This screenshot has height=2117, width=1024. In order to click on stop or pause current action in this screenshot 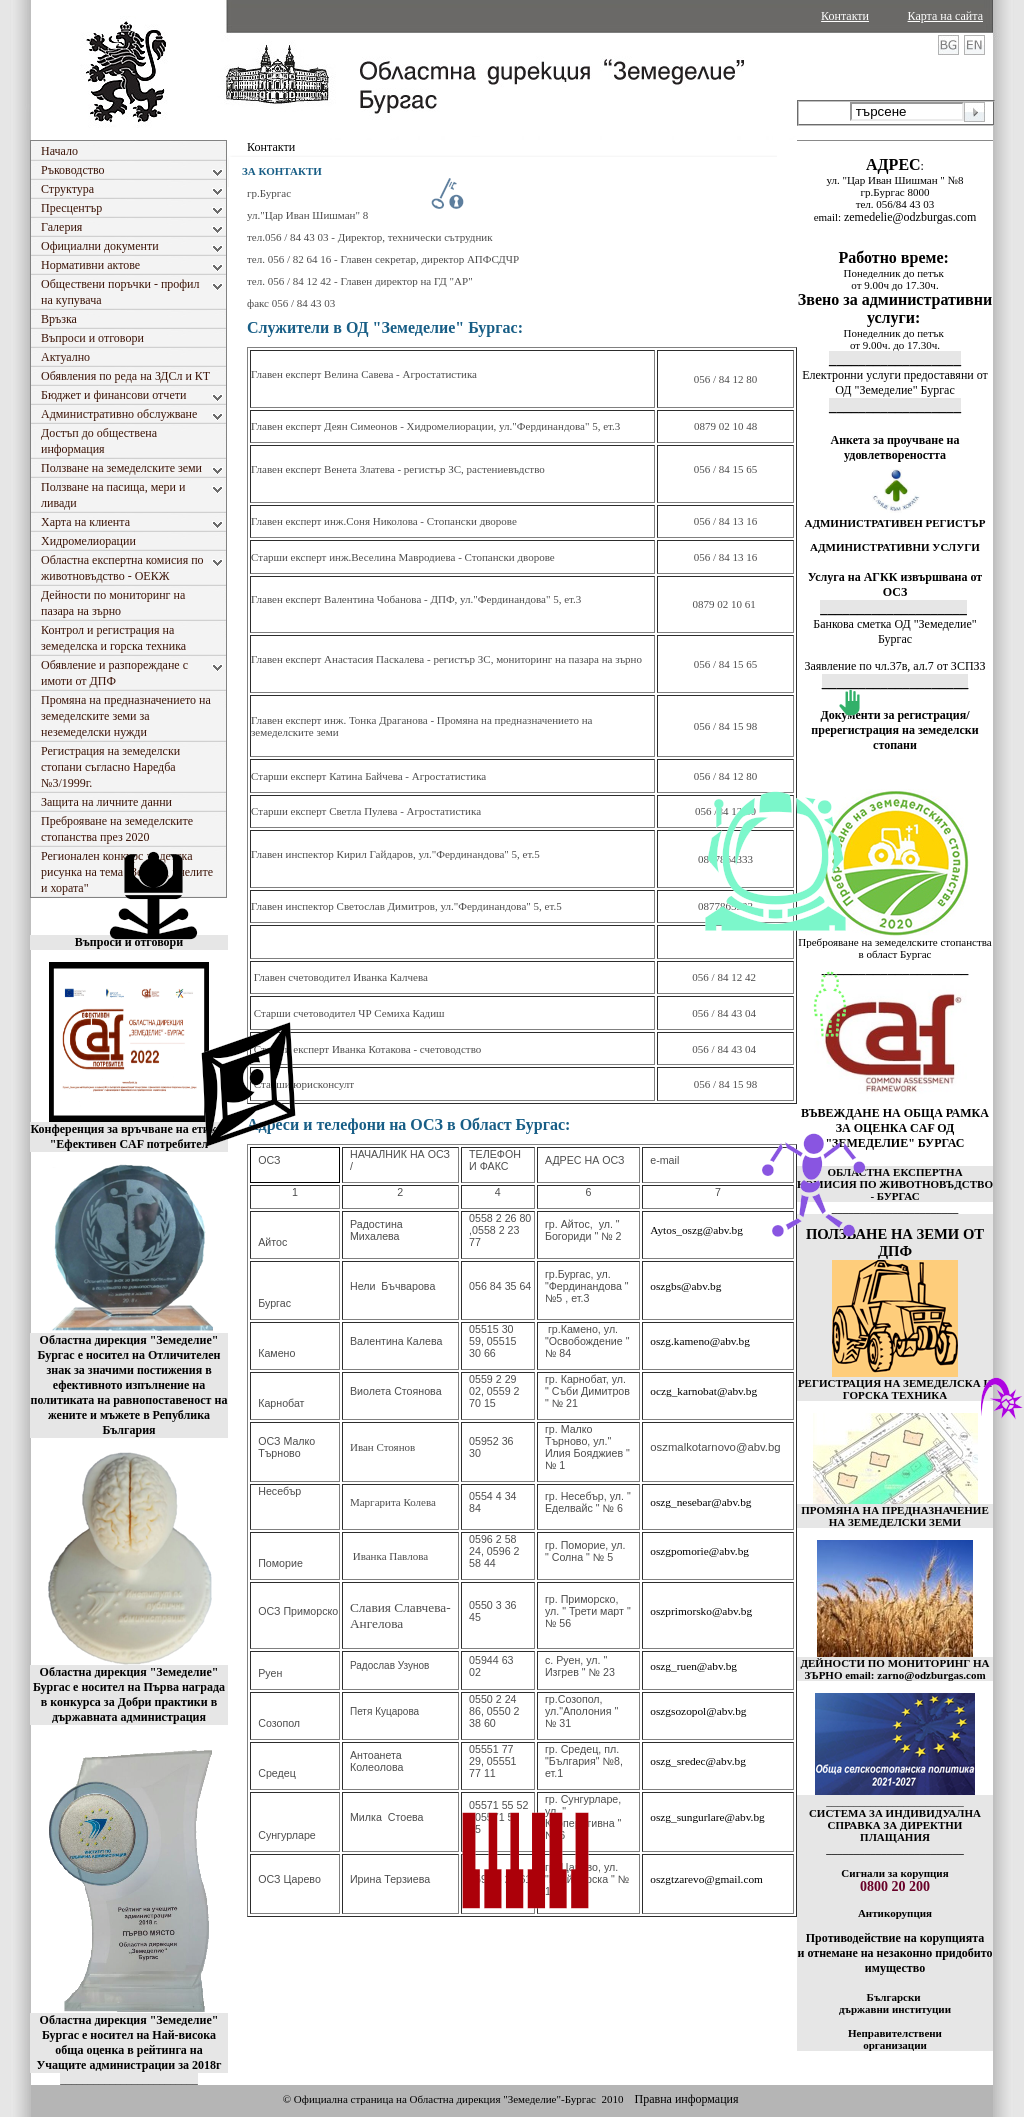, I will do `click(849, 702)`.